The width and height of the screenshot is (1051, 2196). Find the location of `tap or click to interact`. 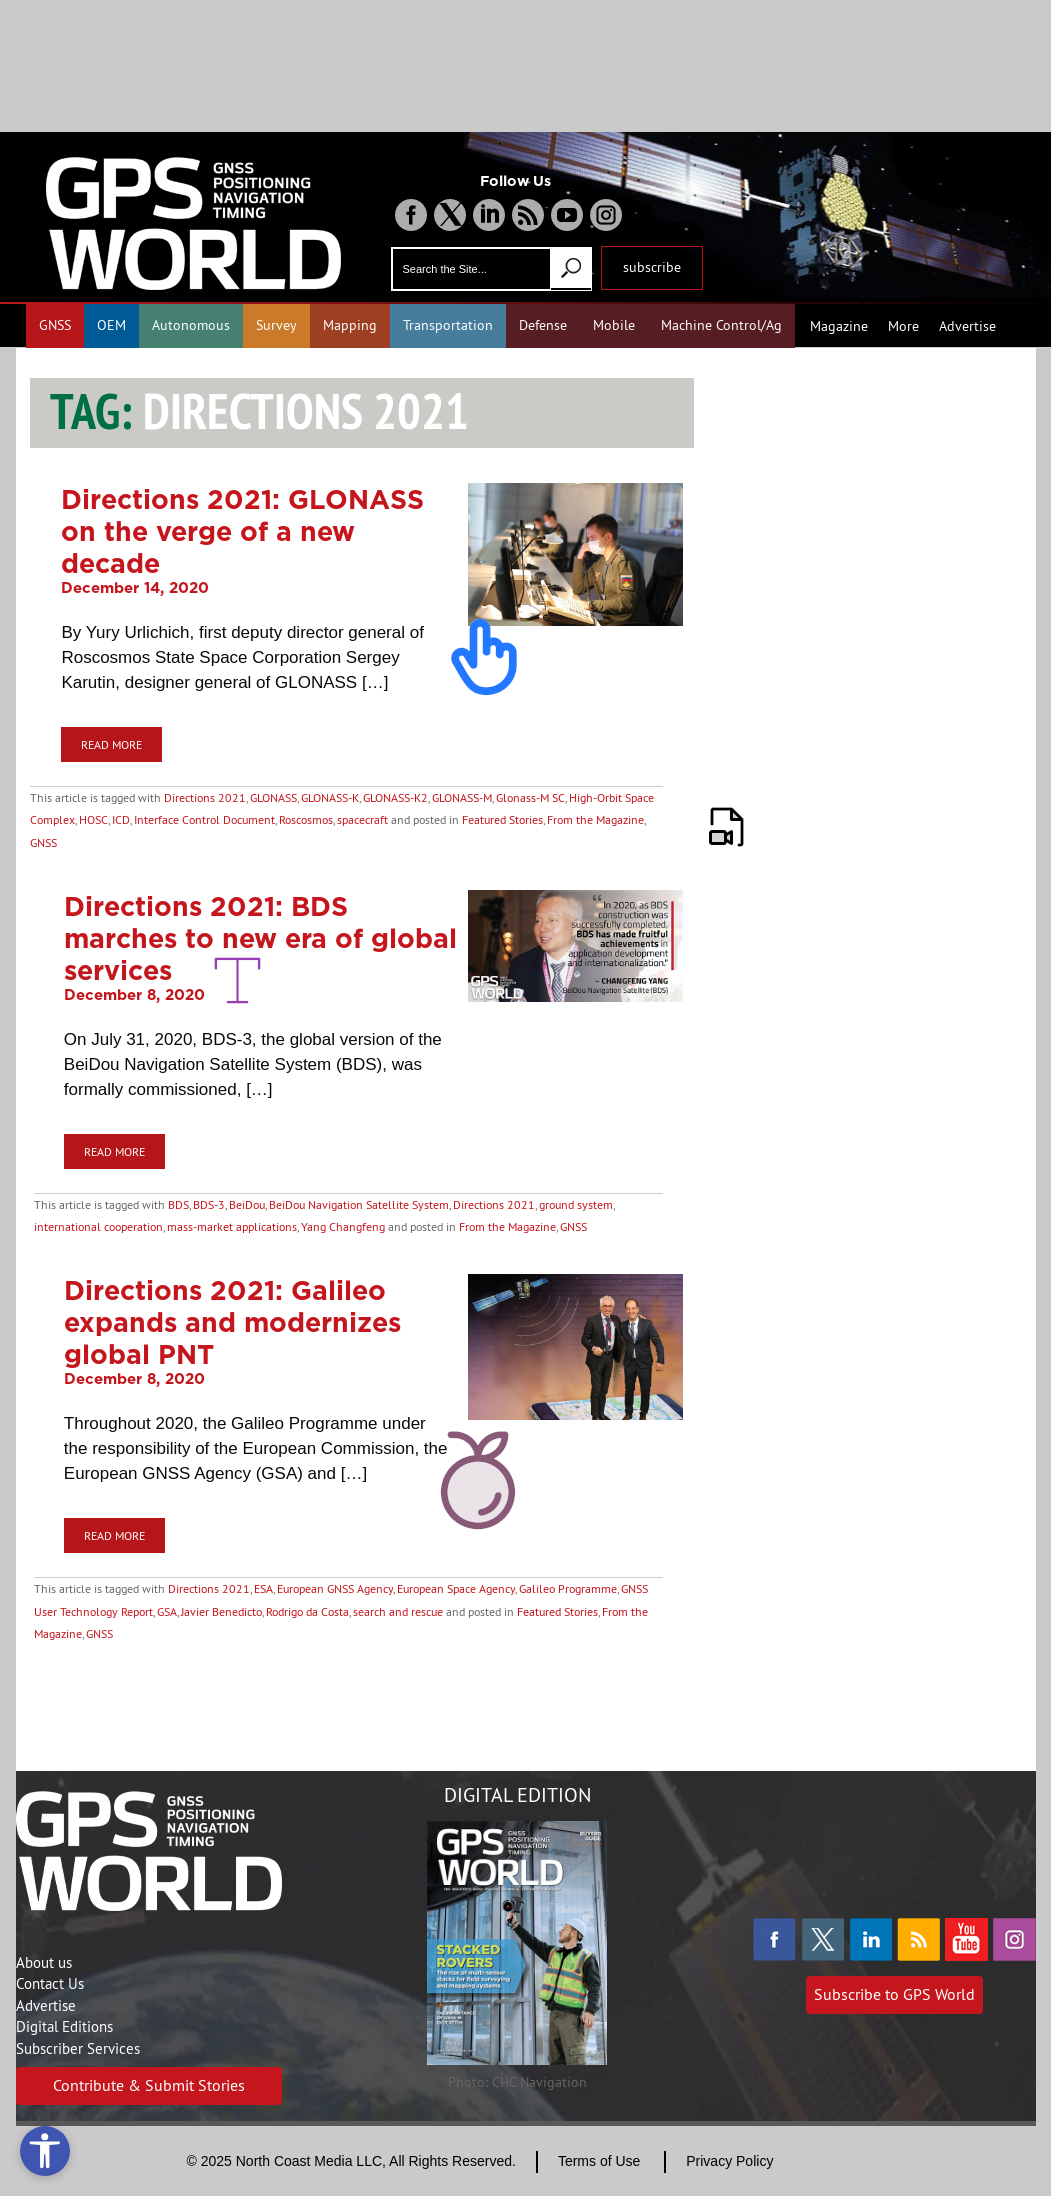

tap or click to interact is located at coordinates (484, 657).